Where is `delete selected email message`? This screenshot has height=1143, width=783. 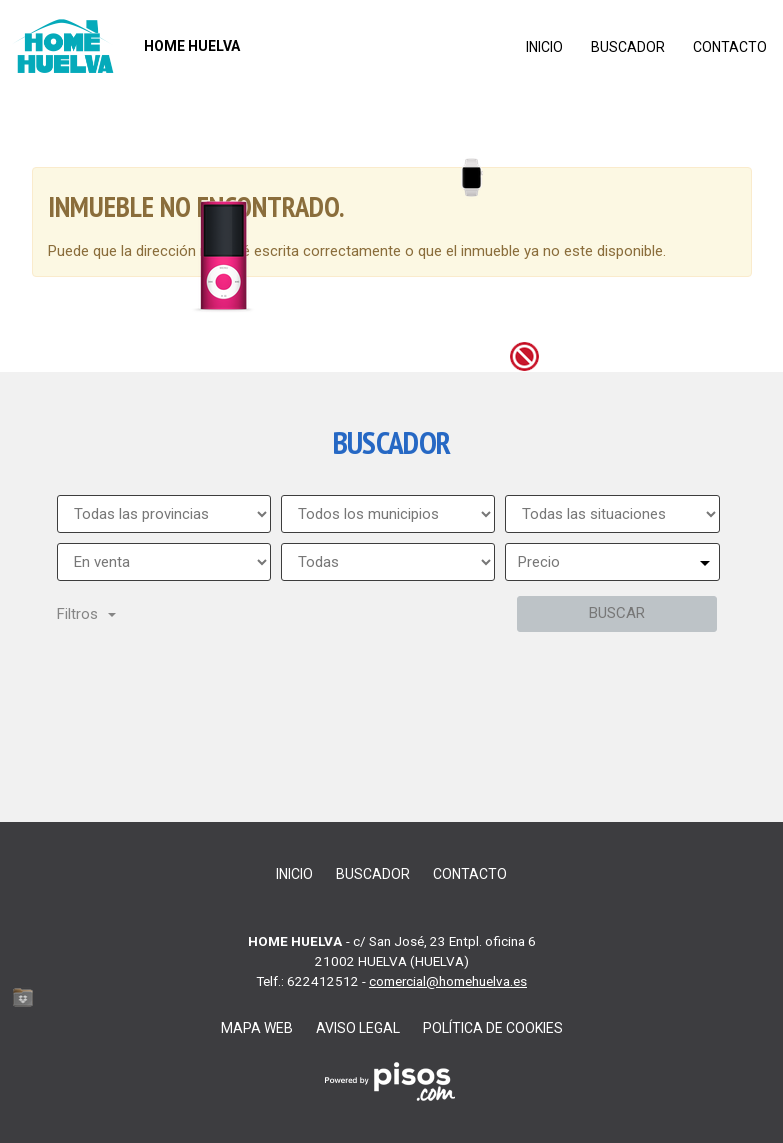
delete selected email message is located at coordinates (524, 356).